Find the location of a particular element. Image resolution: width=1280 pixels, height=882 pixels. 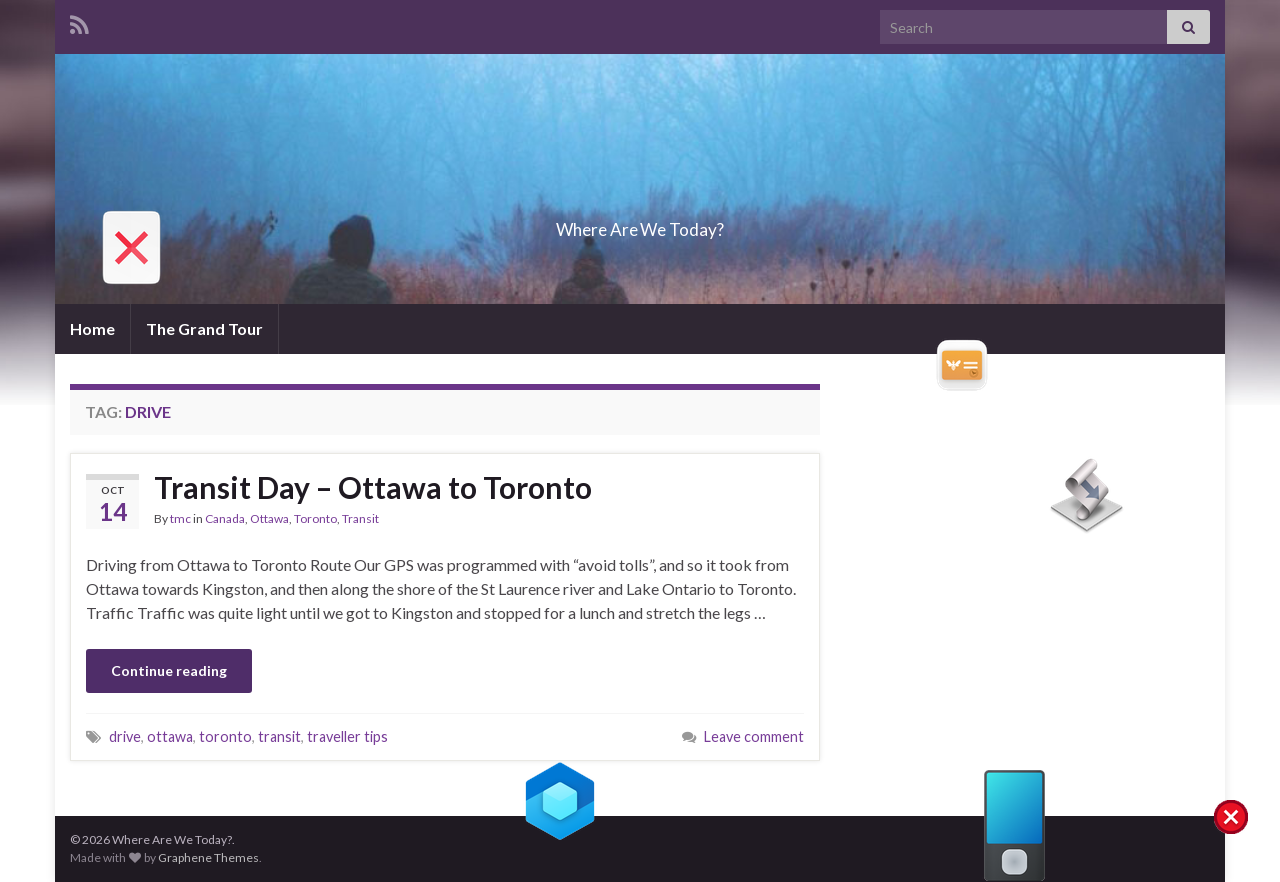

indicates a OneDrive sync error is located at coordinates (1231, 817).